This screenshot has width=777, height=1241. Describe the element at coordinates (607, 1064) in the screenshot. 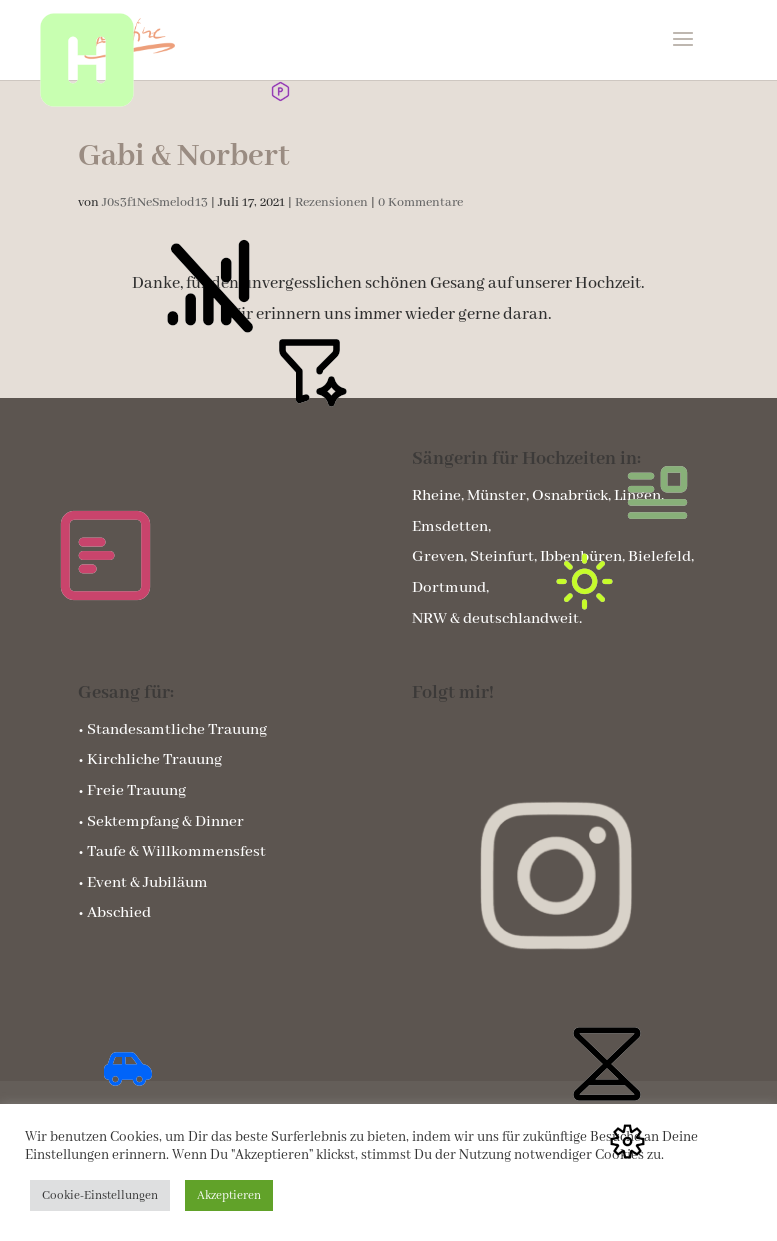

I see `indicates time running low or nearly expired` at that location.